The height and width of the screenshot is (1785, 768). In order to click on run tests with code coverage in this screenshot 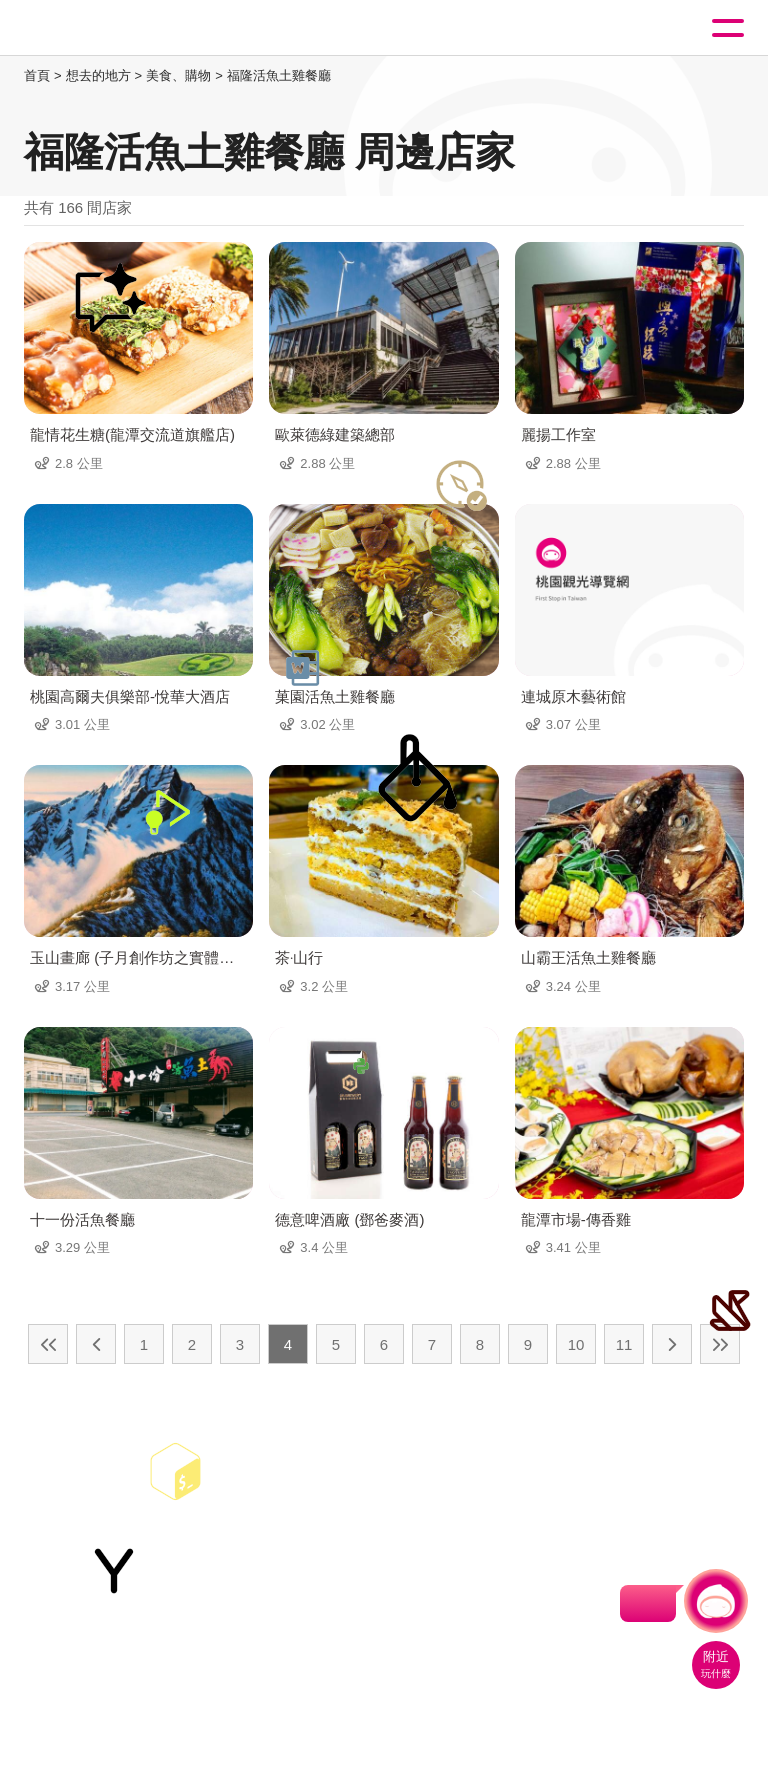, I will do `click(166, 810)`.